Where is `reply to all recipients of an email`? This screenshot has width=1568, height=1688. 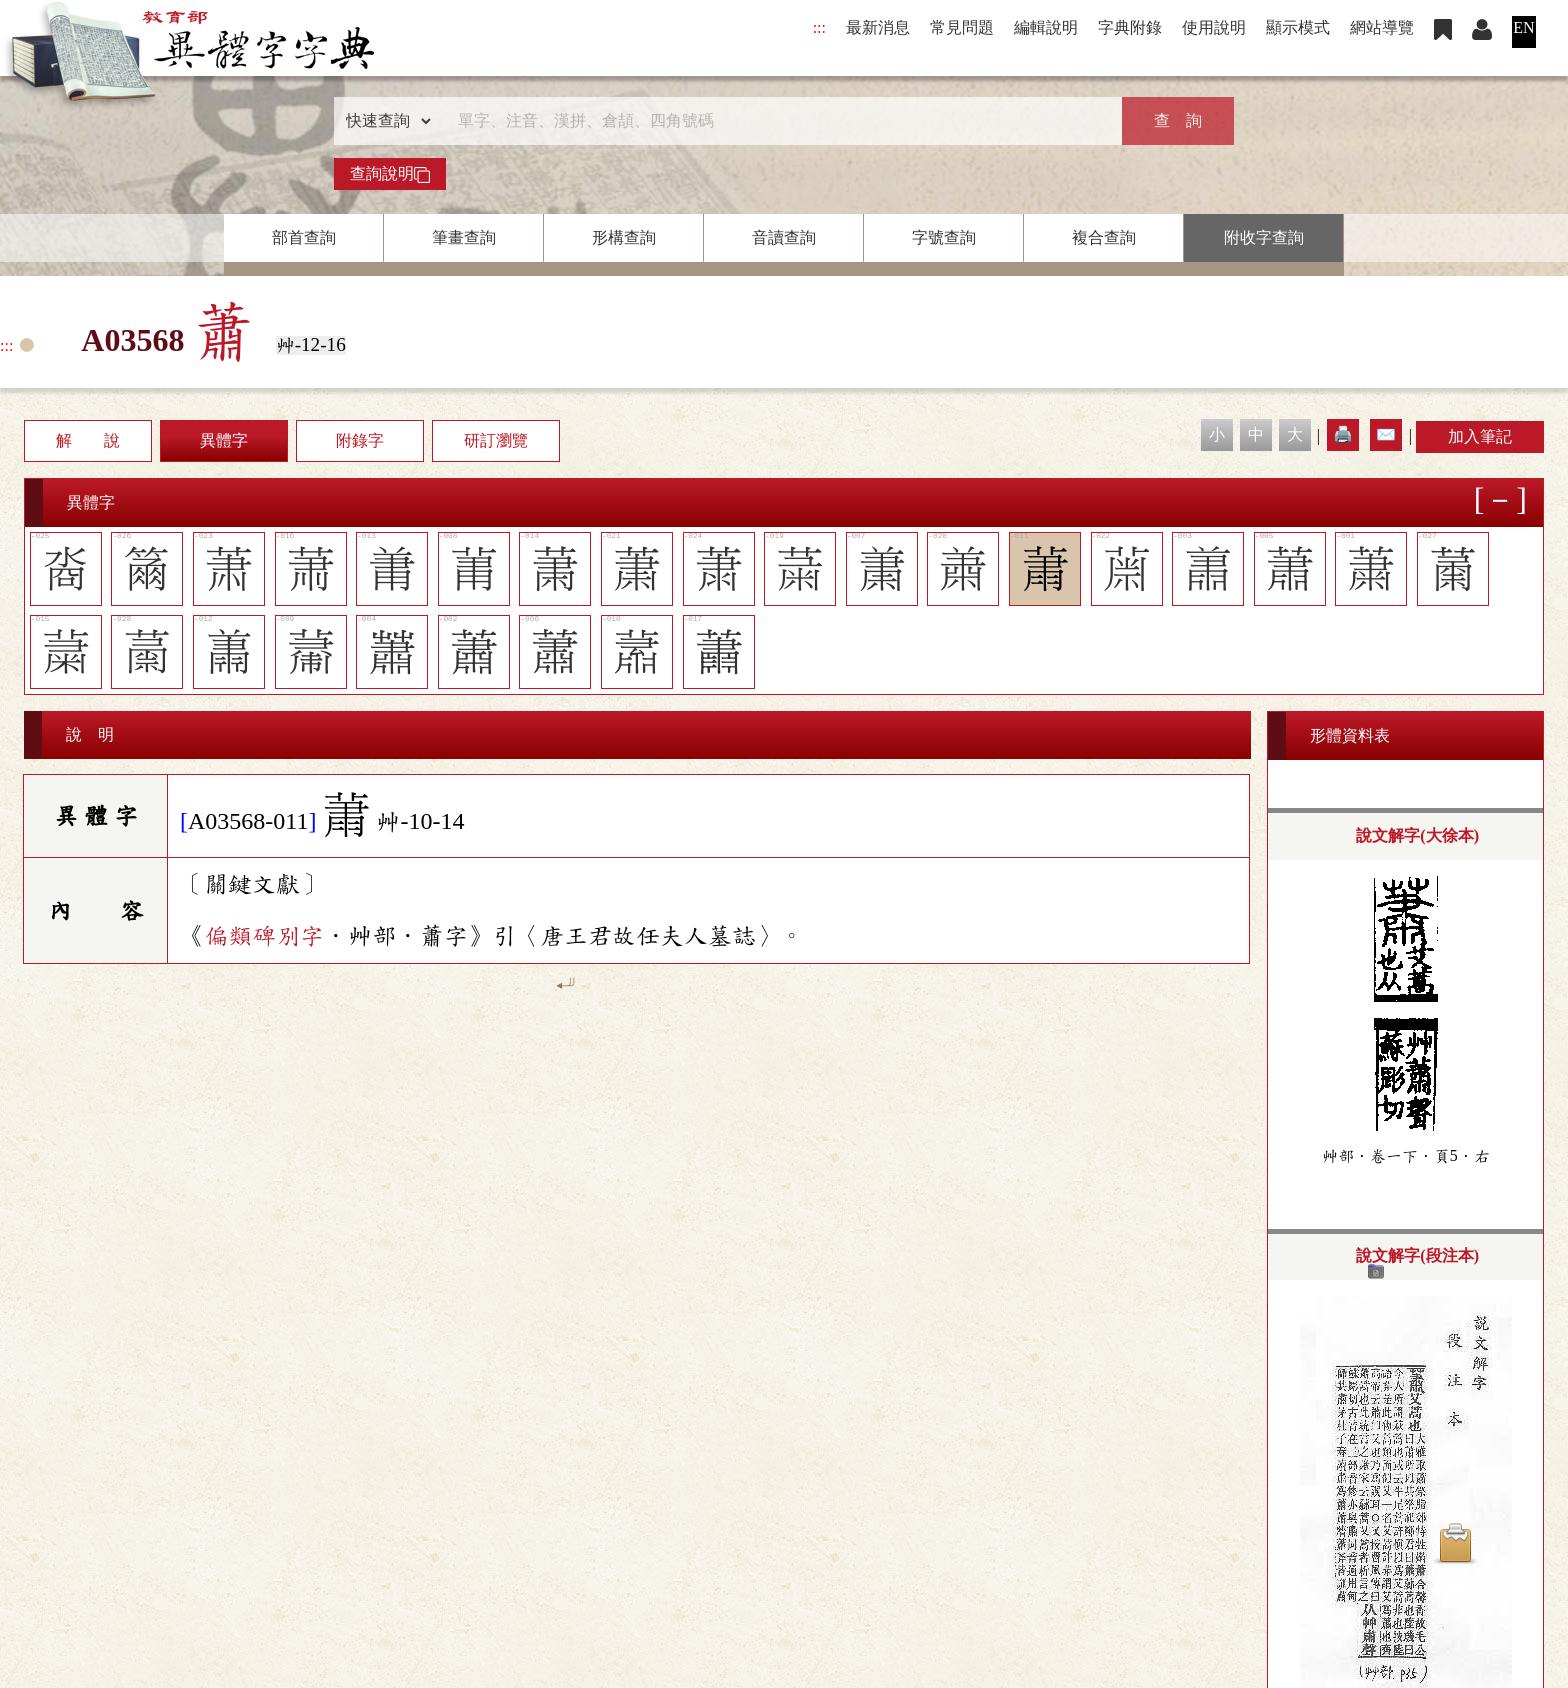 reply to all recipients of an email is located at coordinates (565, 982).